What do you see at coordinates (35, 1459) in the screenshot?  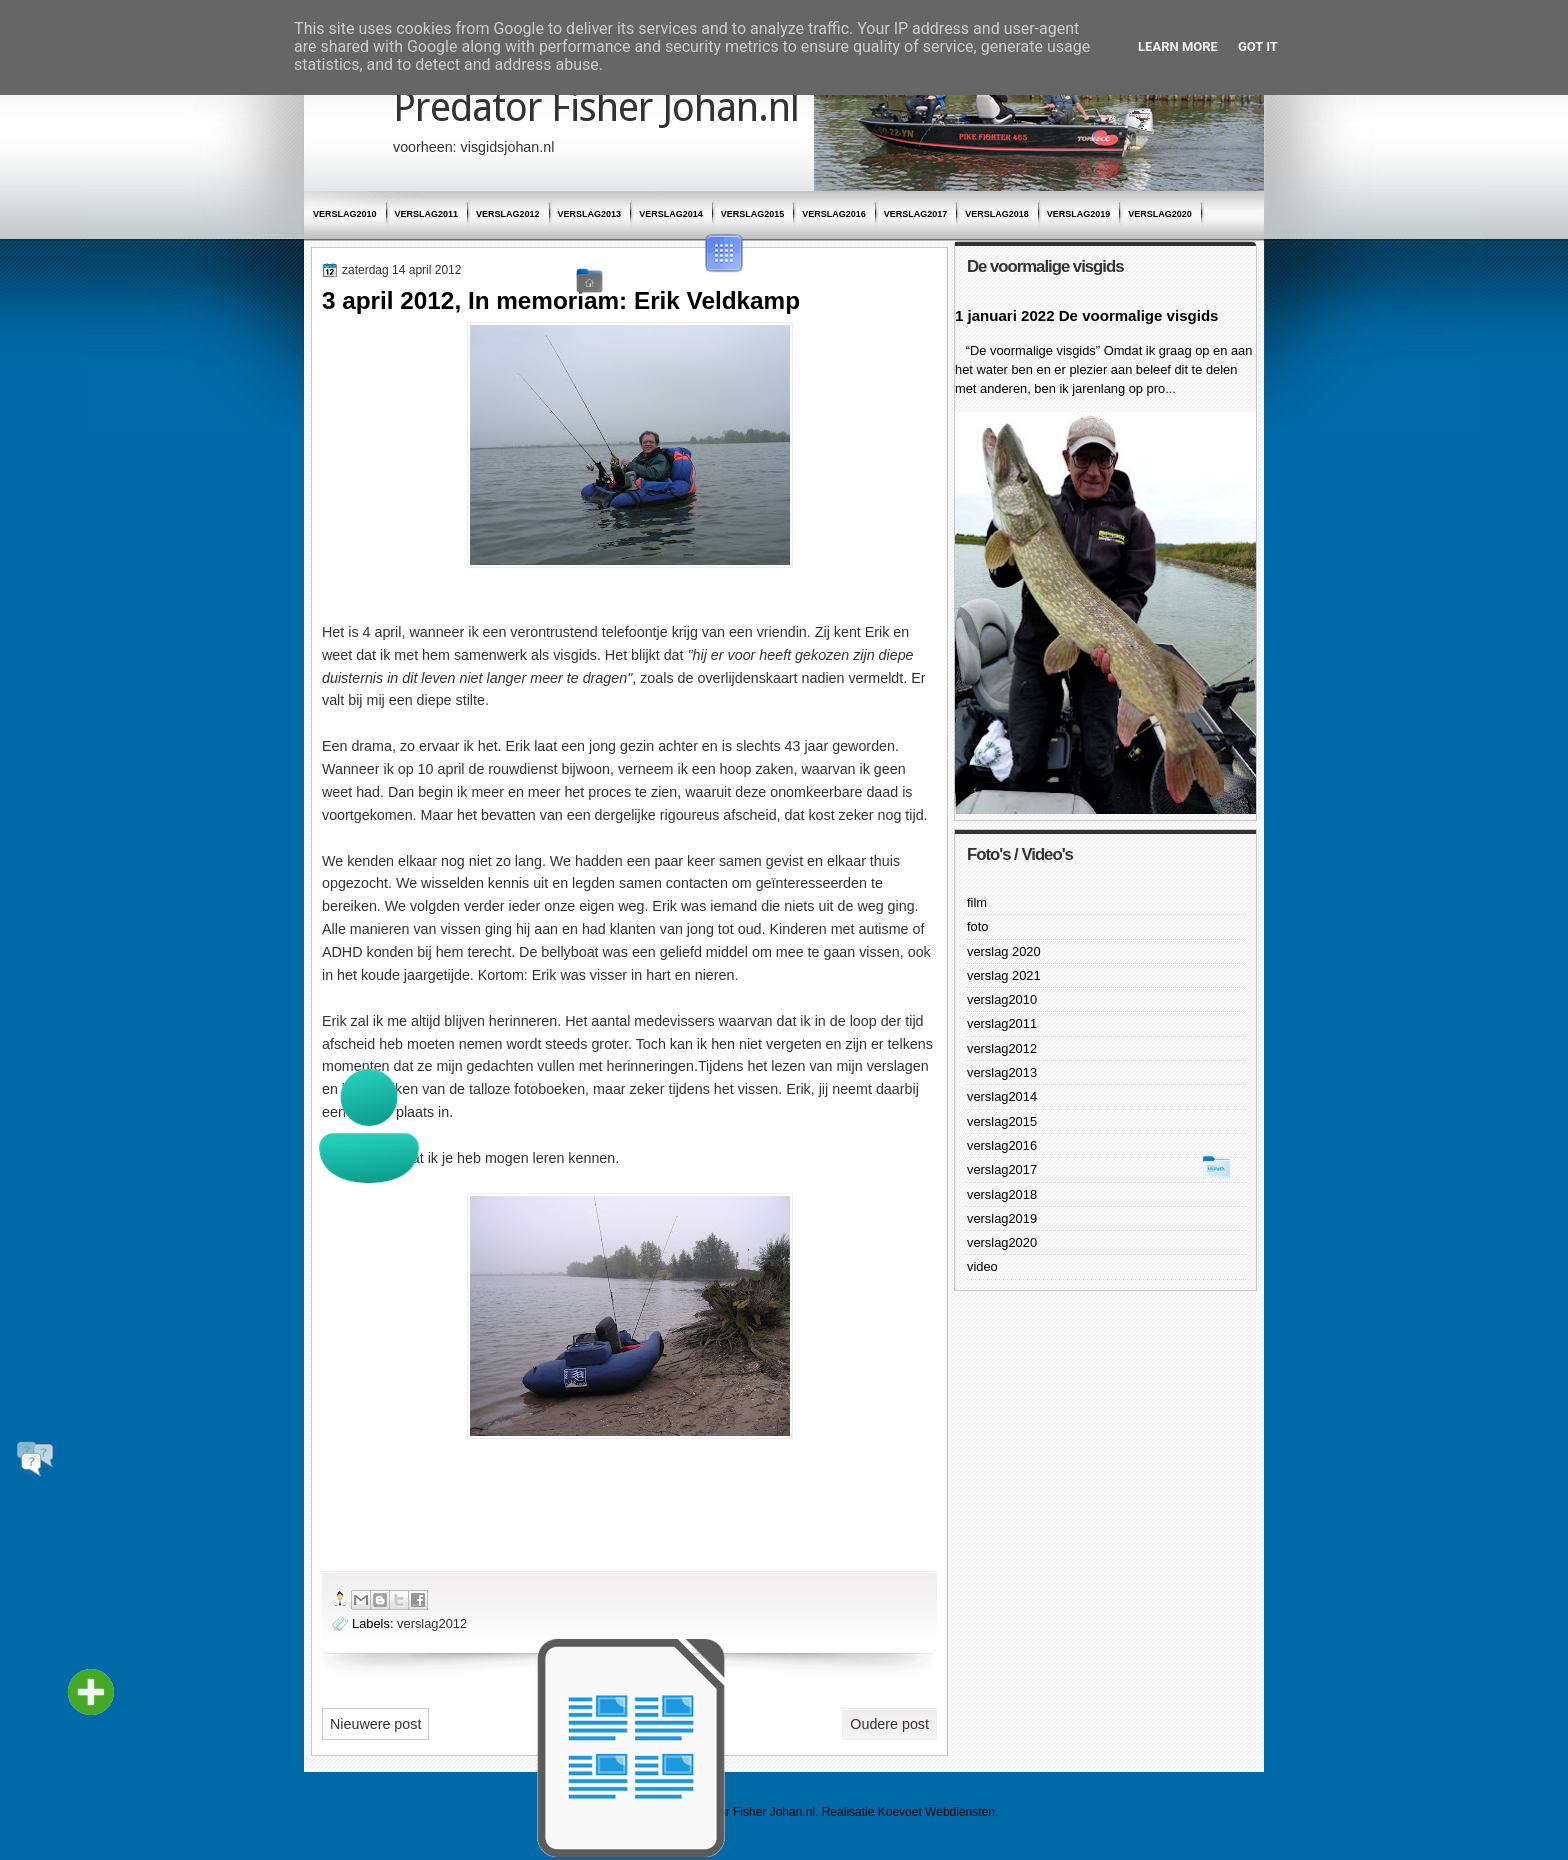 I see `access frequently asked questions` at bounding box center [35, 1459].